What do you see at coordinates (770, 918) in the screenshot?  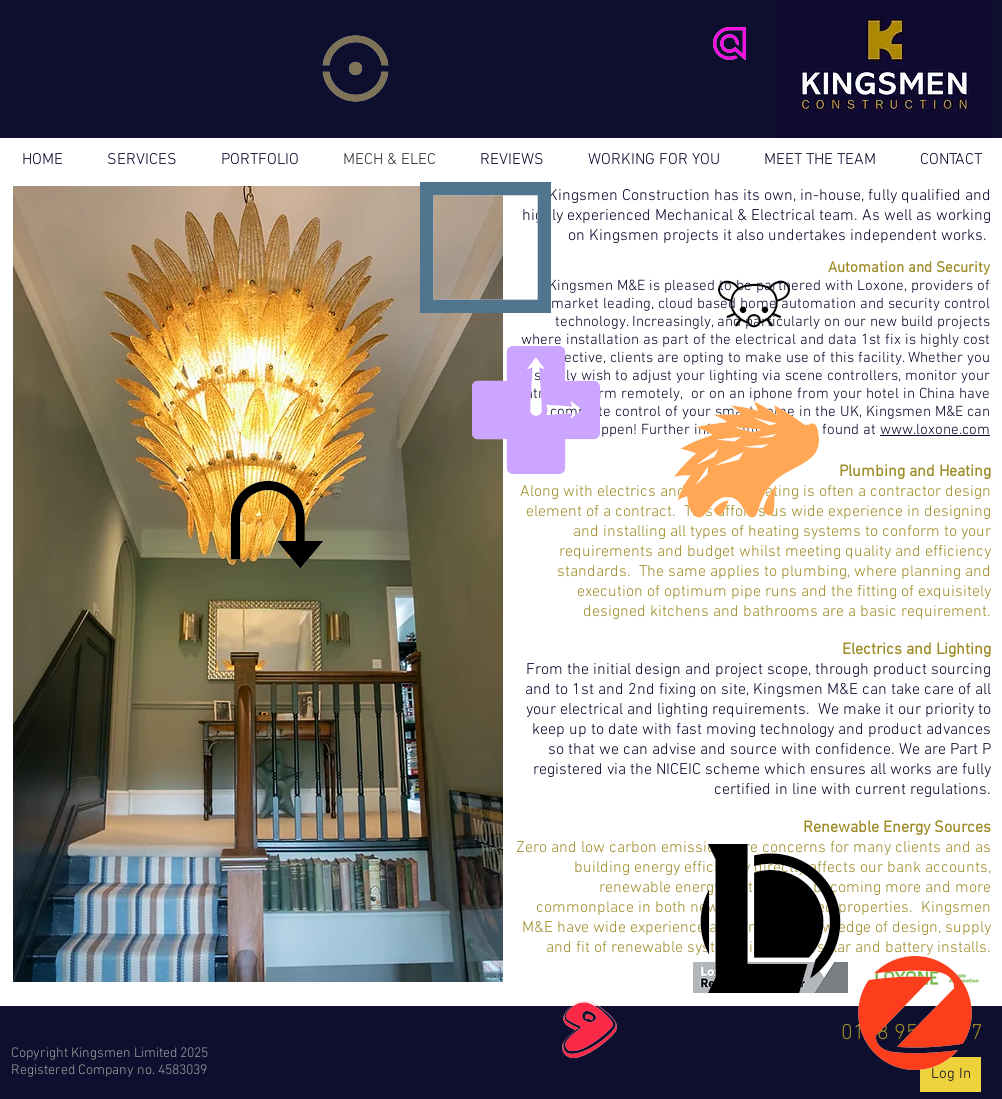 I see `launch League of Legends` at bounding box center [770, 918].